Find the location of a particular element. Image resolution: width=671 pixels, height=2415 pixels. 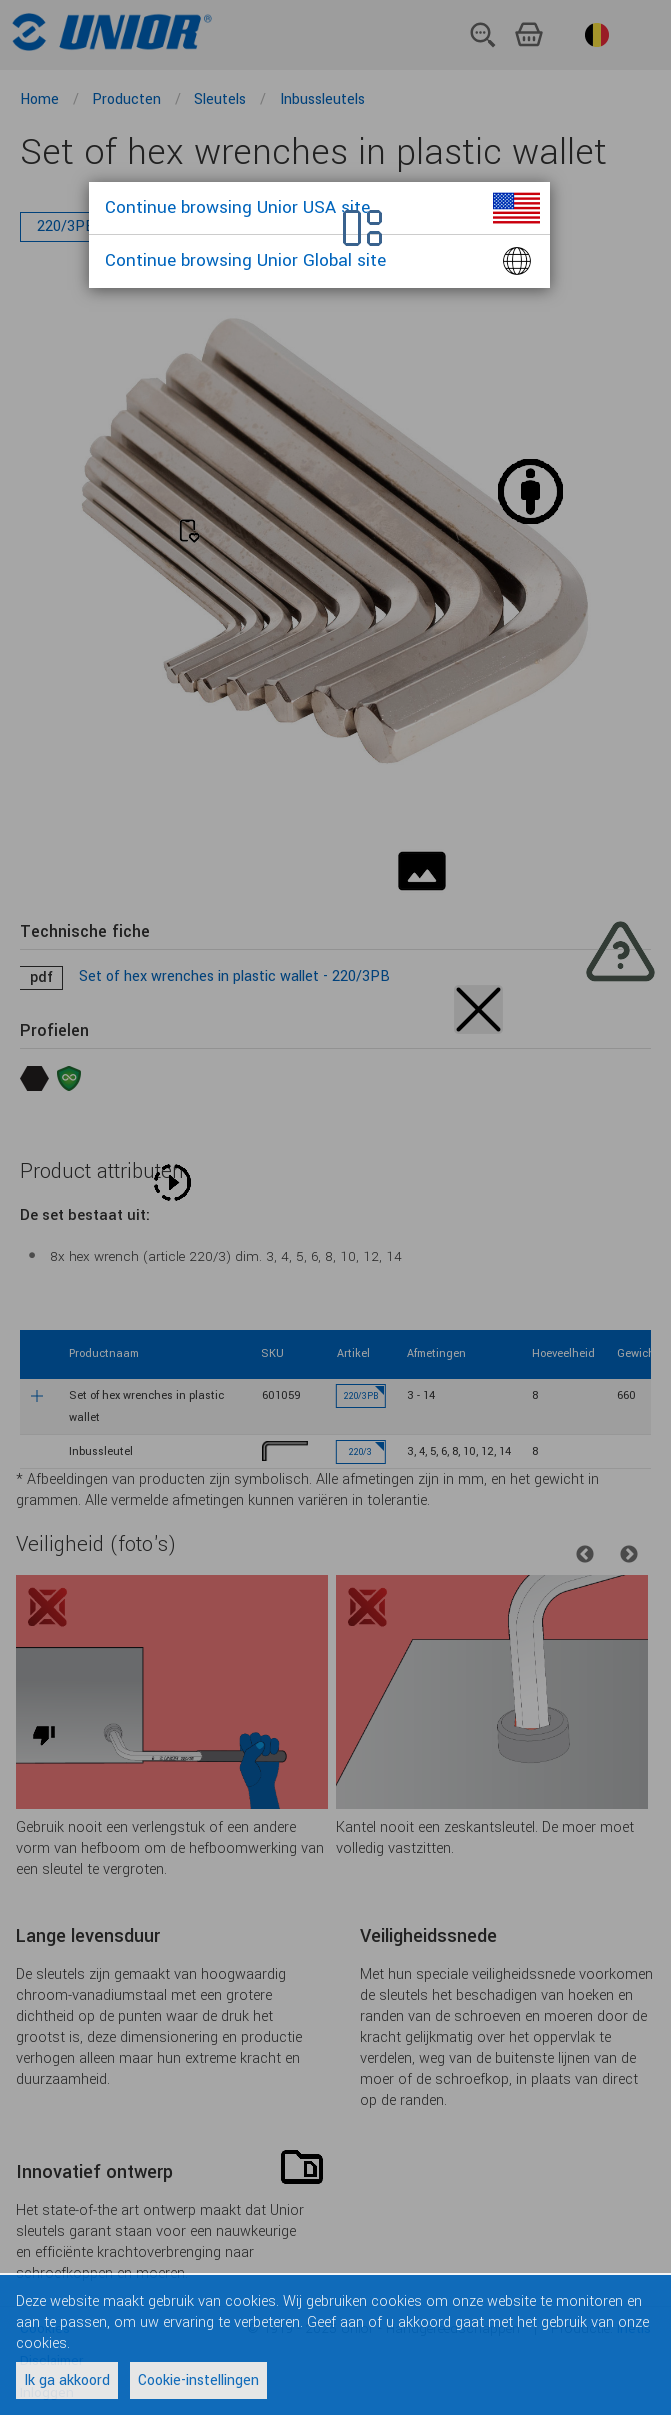

close the current window or dialog is located at coordinates (478, 1009).